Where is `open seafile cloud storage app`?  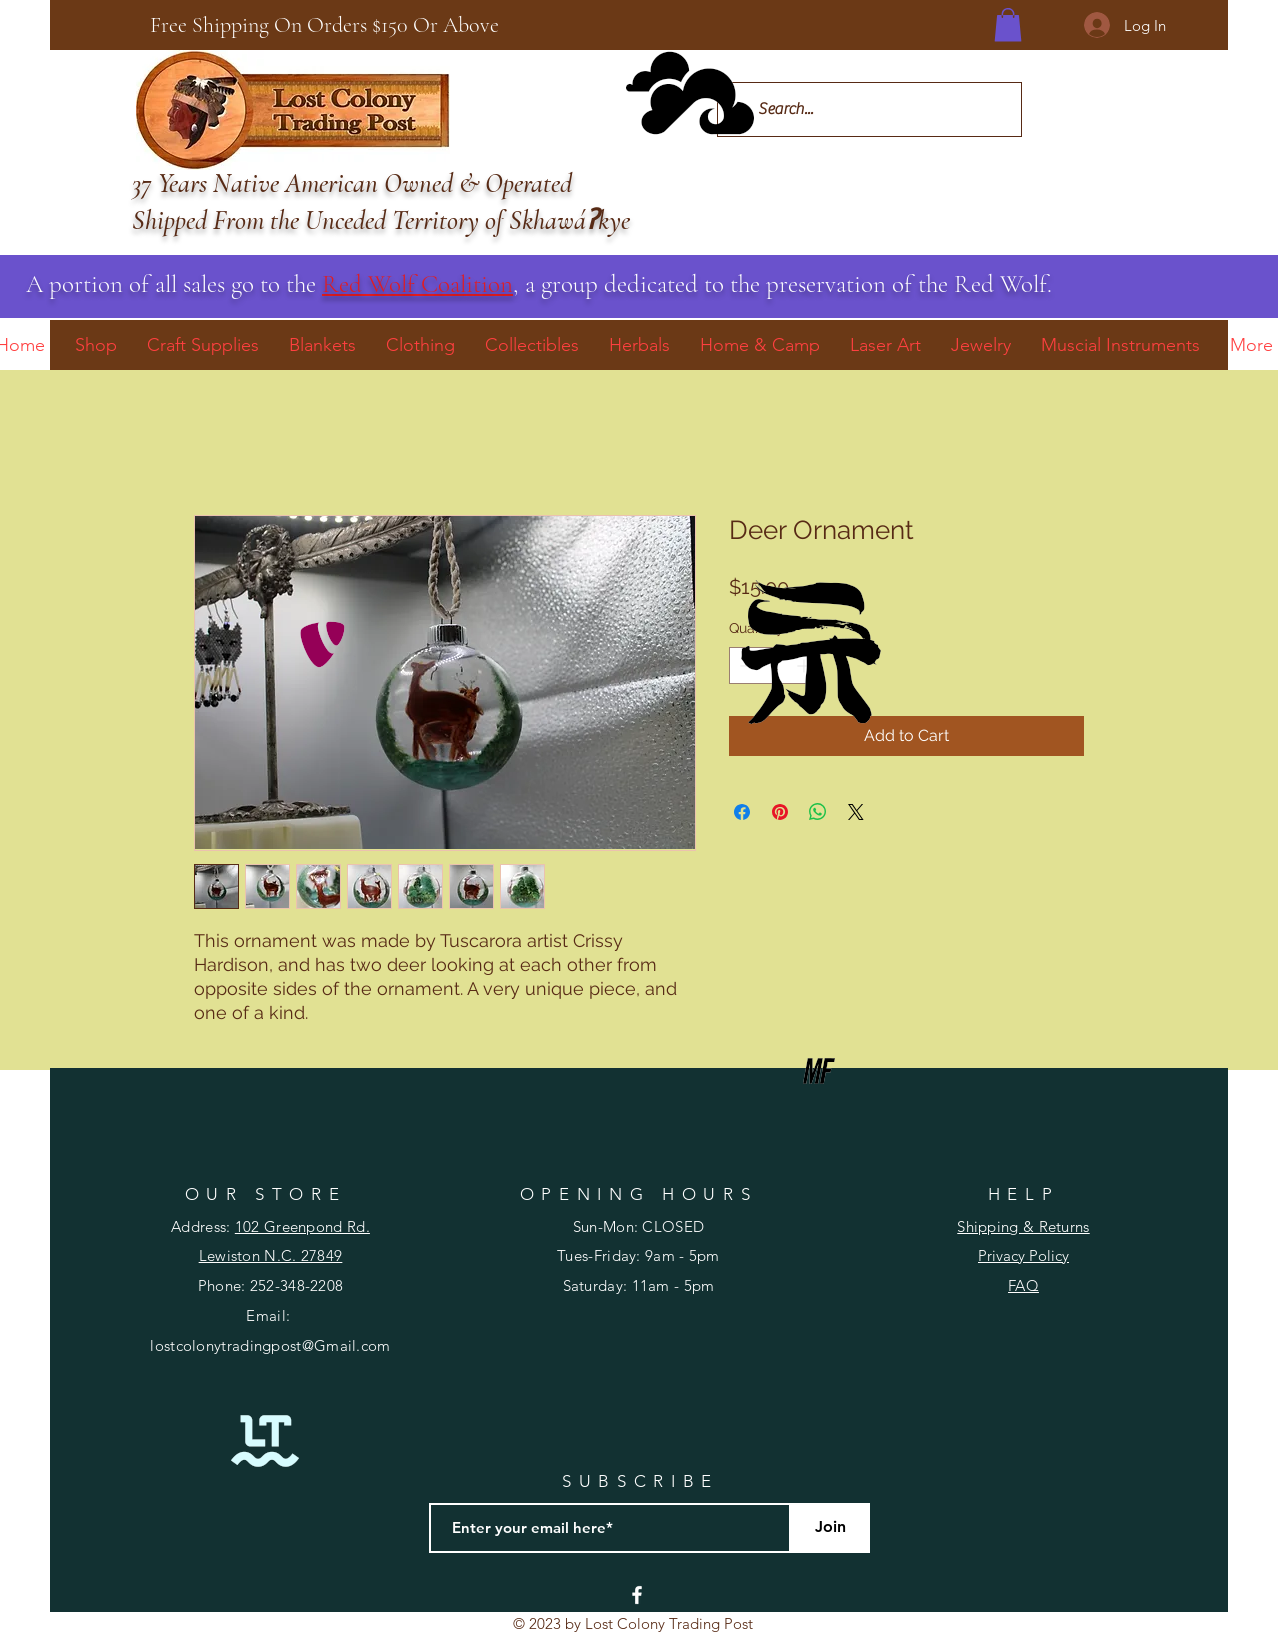 open seafile cloud storage app is located at coordinates (690, 93).